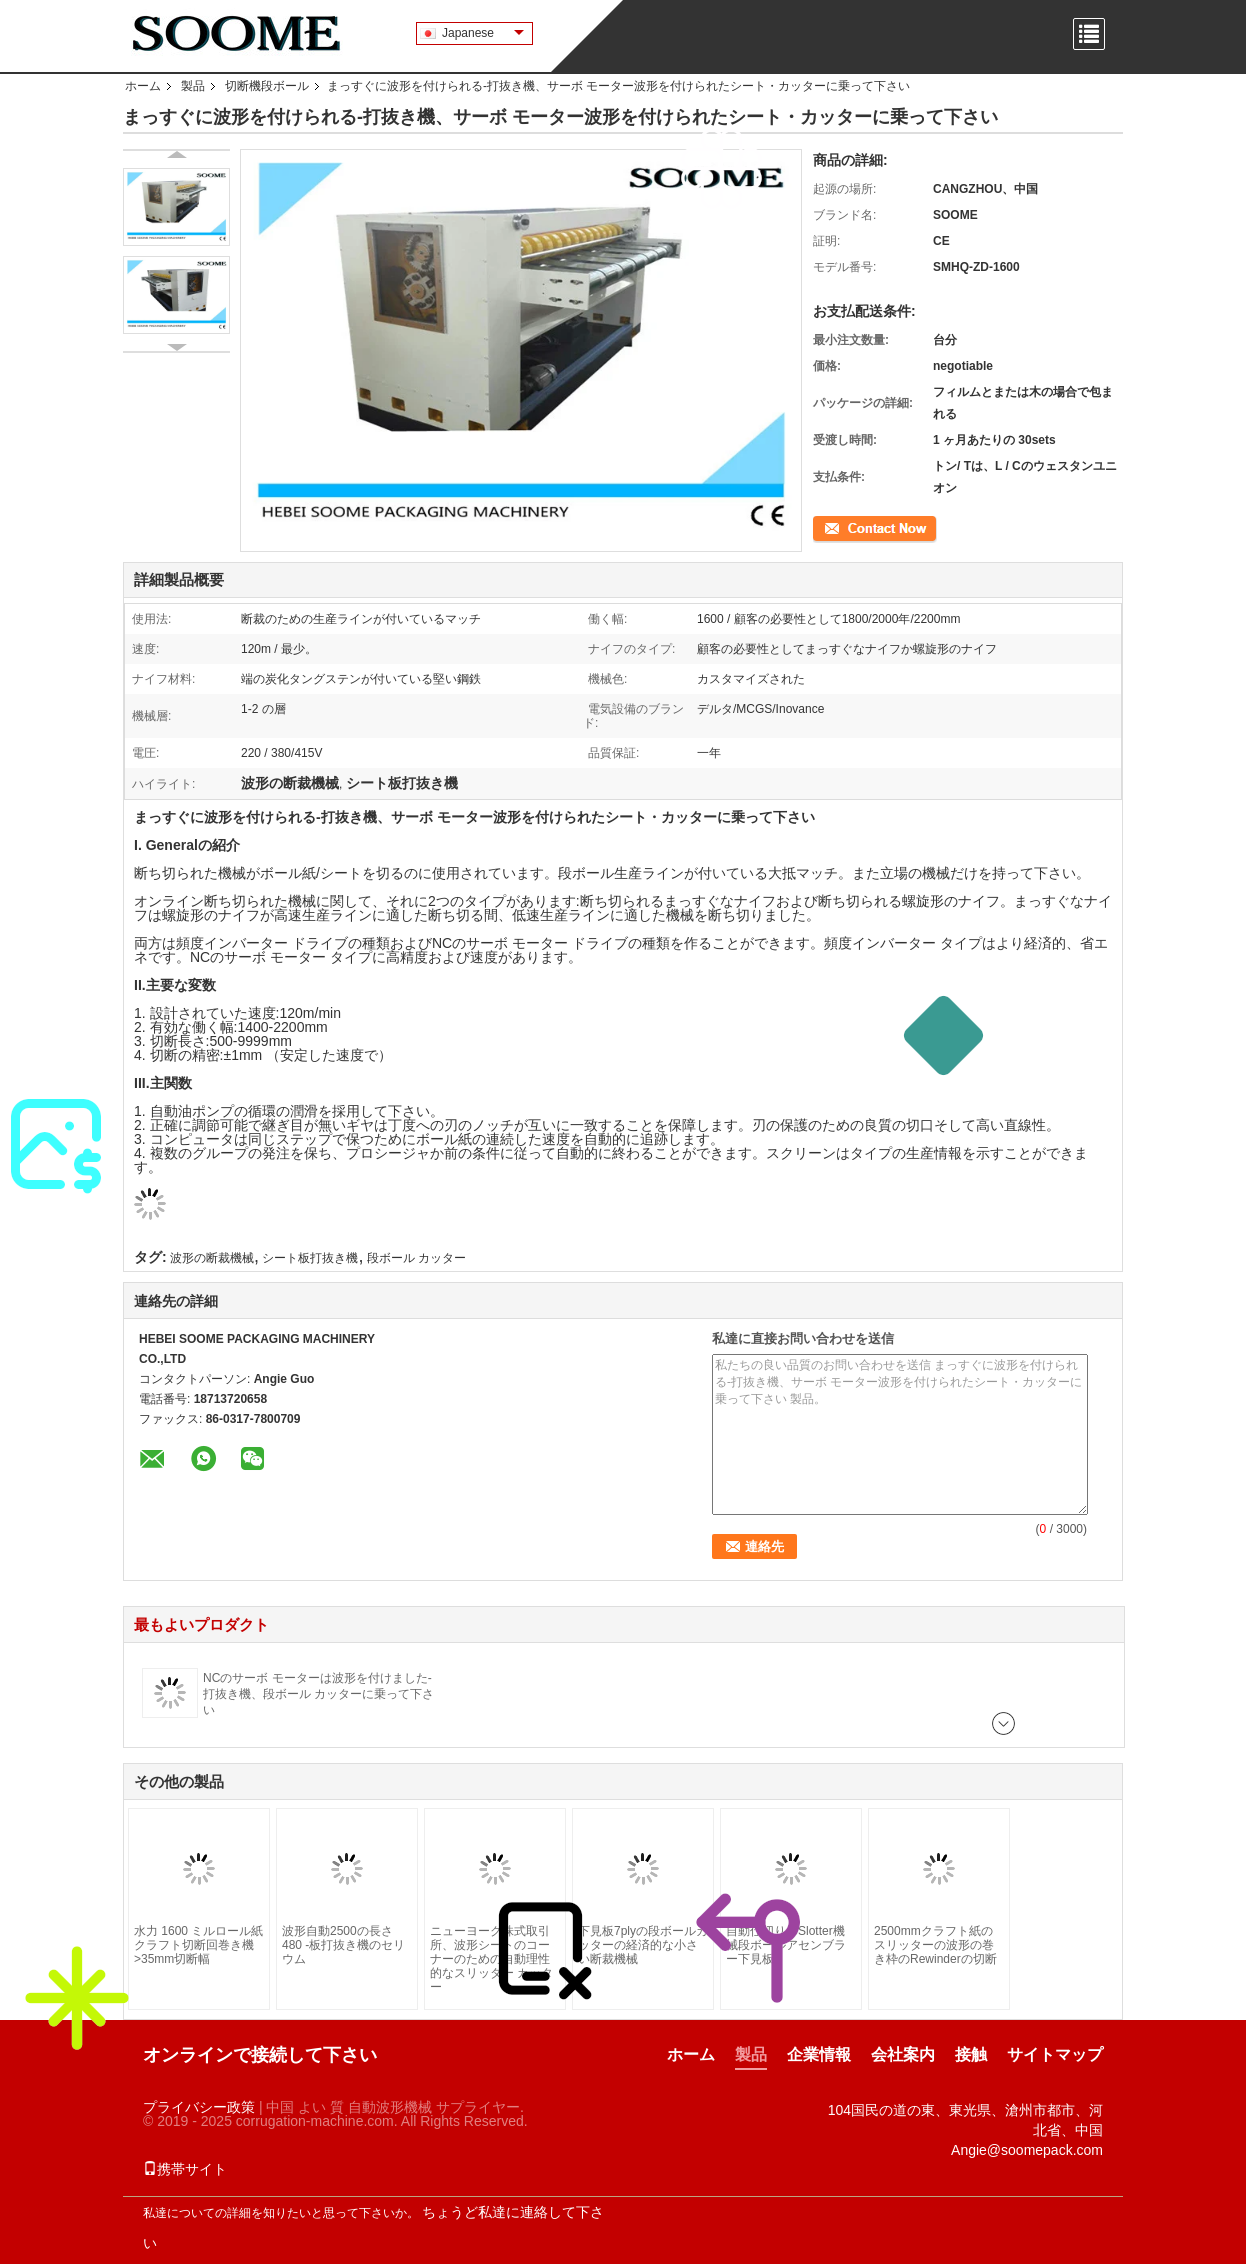  I want to click on set or view your north star goal, so click(77, 1998).